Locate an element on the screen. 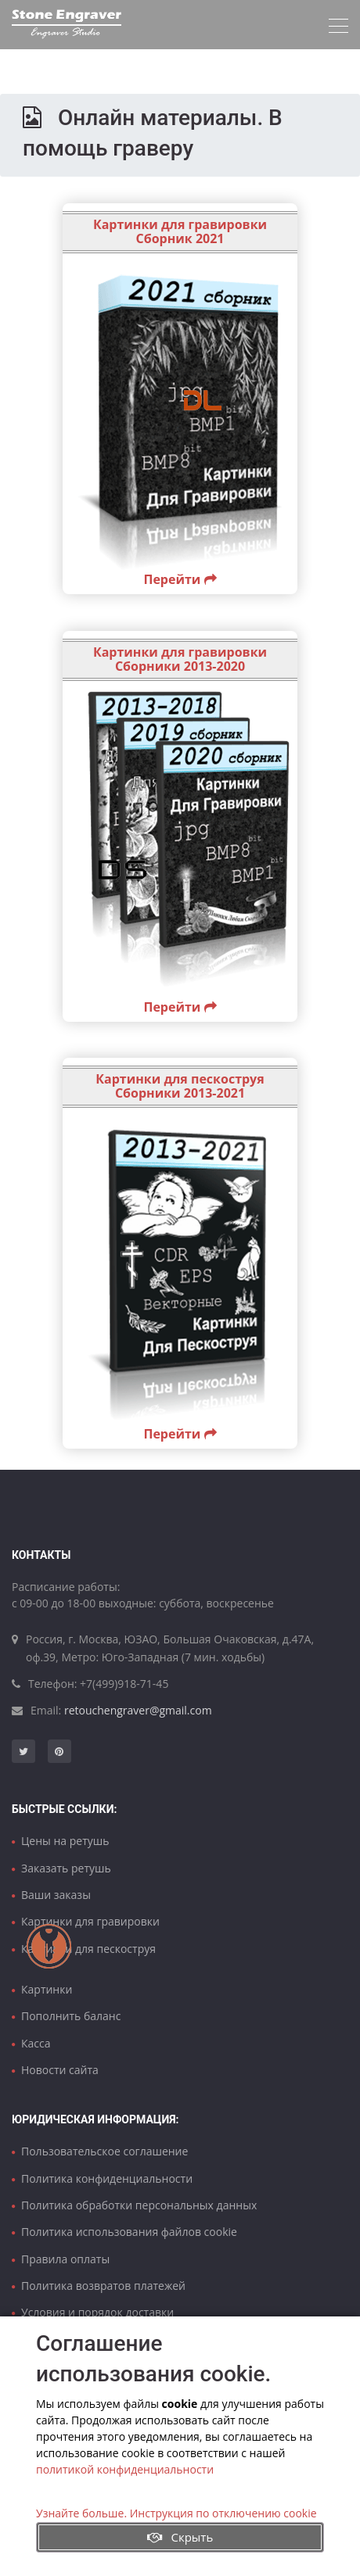  DataStax company logo is located at coordinates (122, 869).